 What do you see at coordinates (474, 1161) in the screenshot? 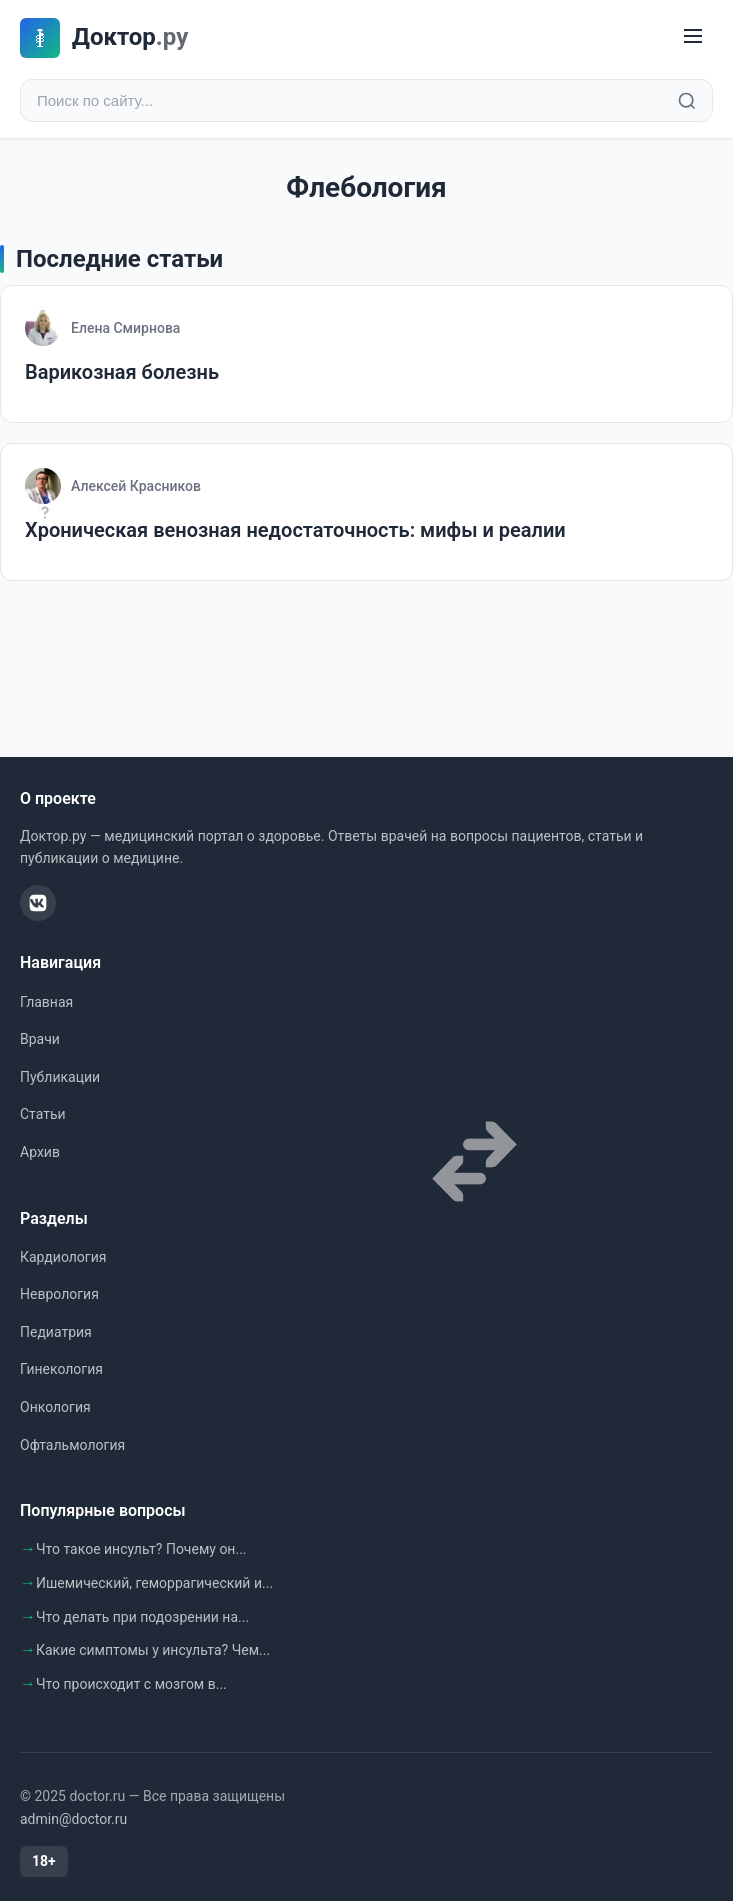
I see `indicates idle network activity` at bounding box center [474, 1161].